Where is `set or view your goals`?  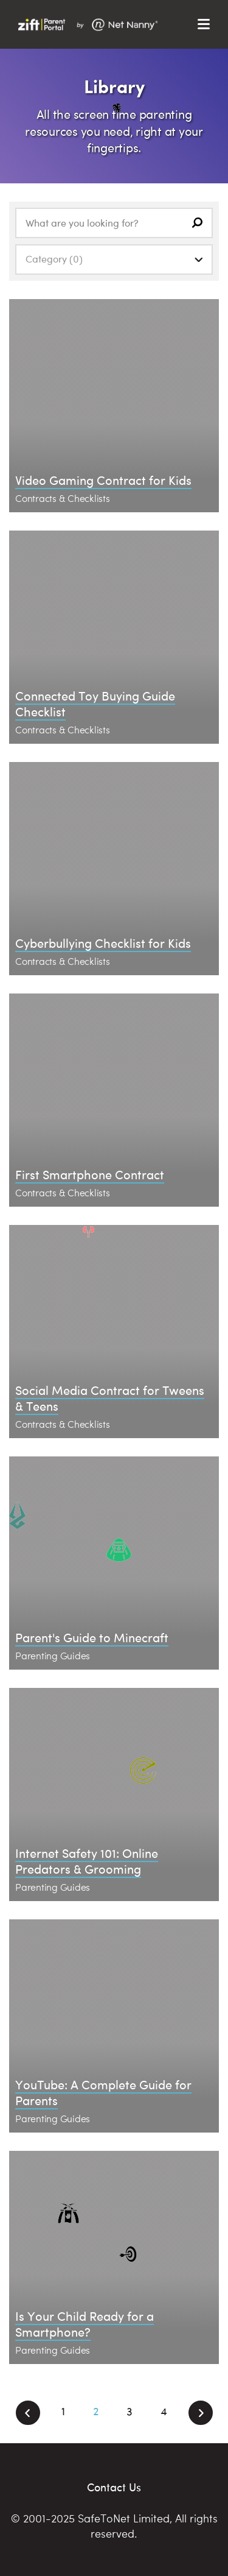
set or view your goals is located at coordinates (128, 2254).